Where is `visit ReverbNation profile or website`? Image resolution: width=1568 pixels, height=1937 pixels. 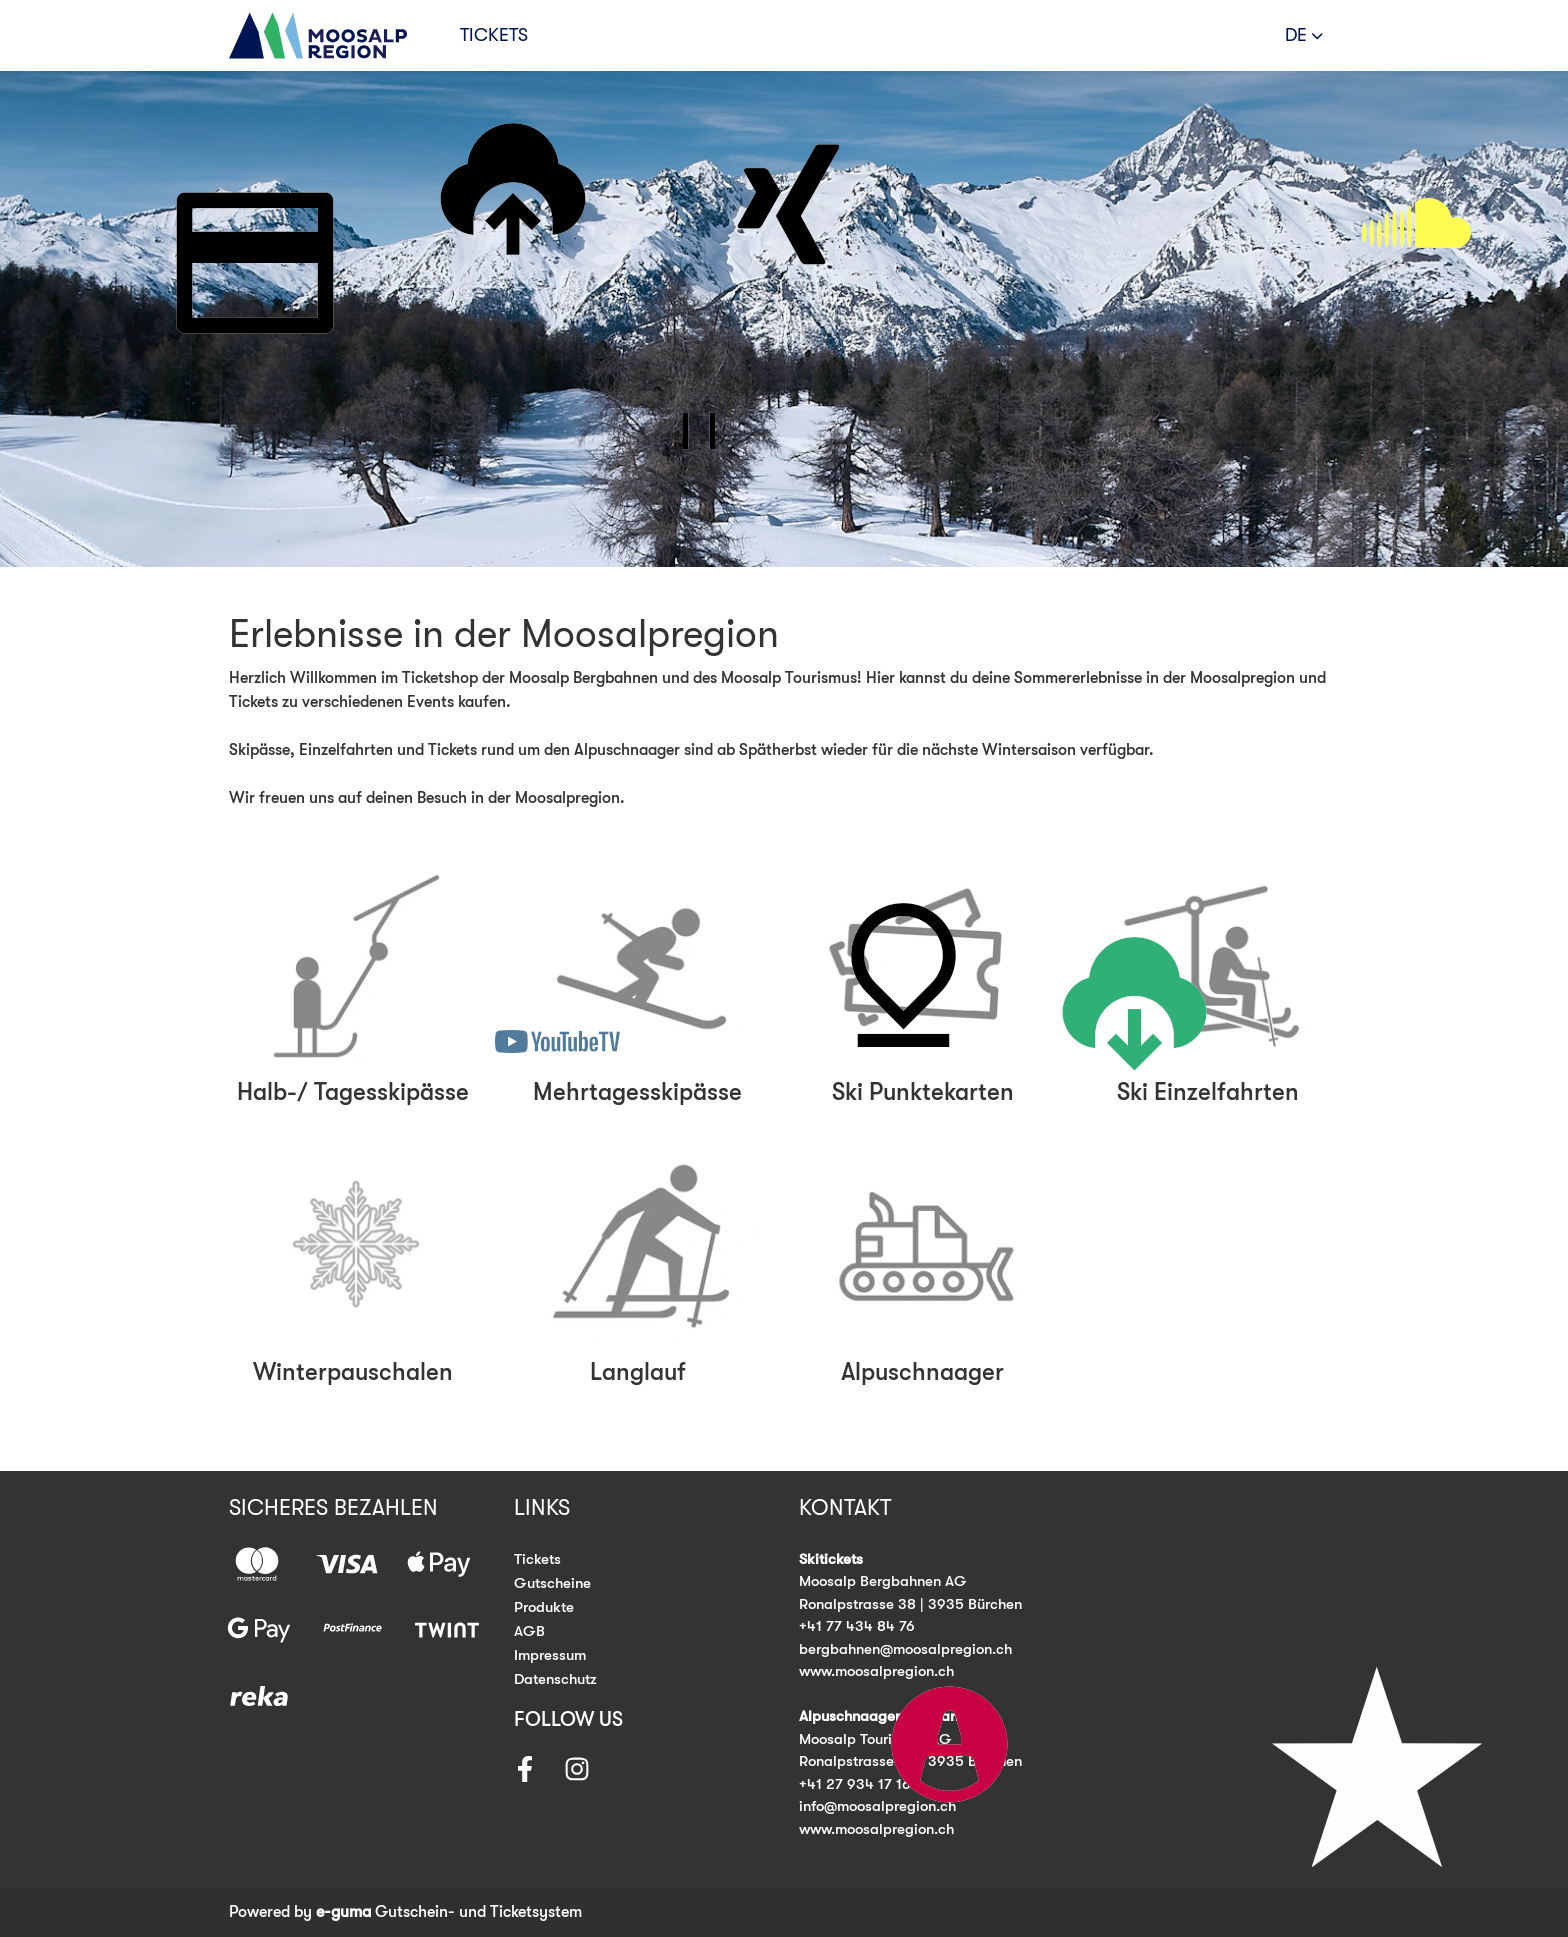
visit ReverbNation profile or website is located at coordinates (1377, 1767).